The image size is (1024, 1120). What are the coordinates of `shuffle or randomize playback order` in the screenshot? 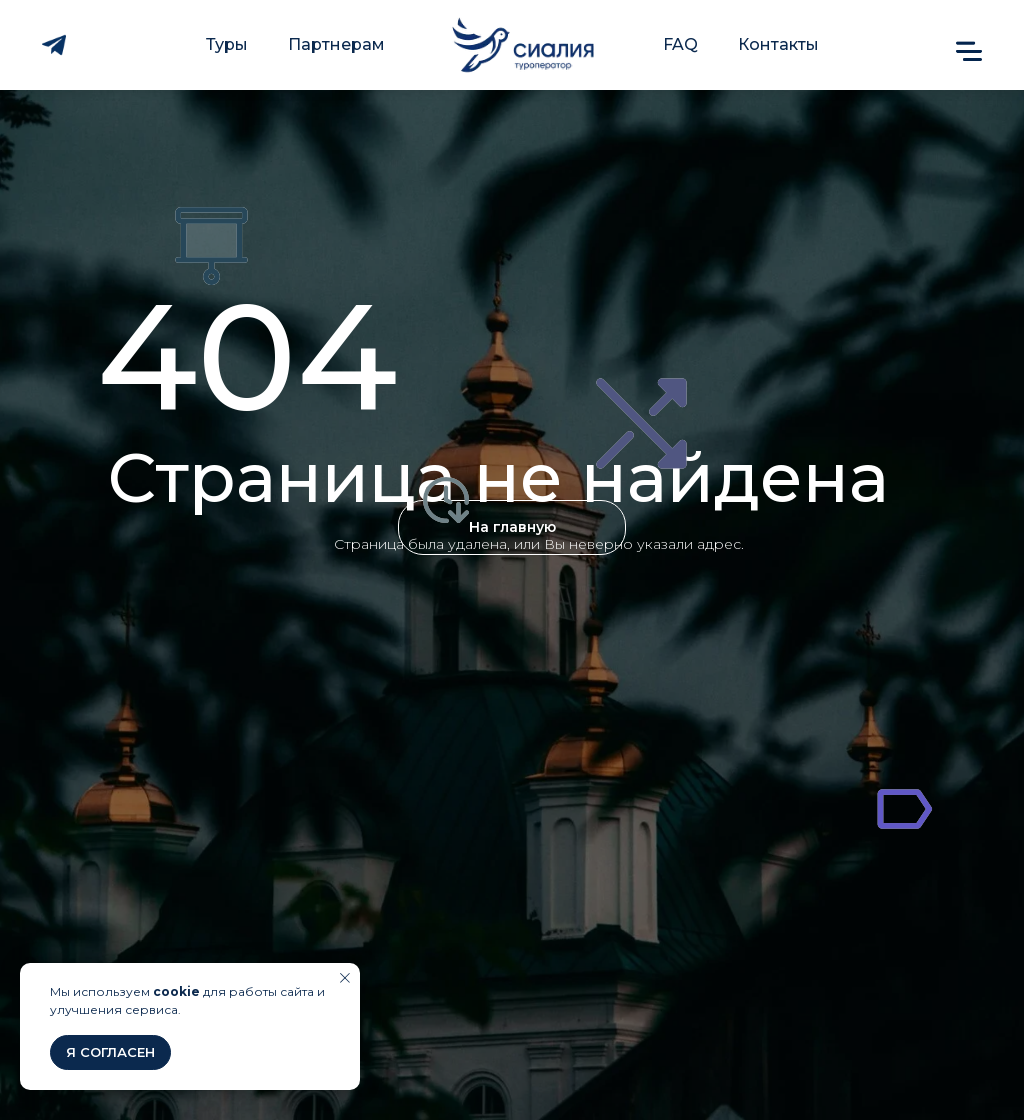 It's located at (641, 423).